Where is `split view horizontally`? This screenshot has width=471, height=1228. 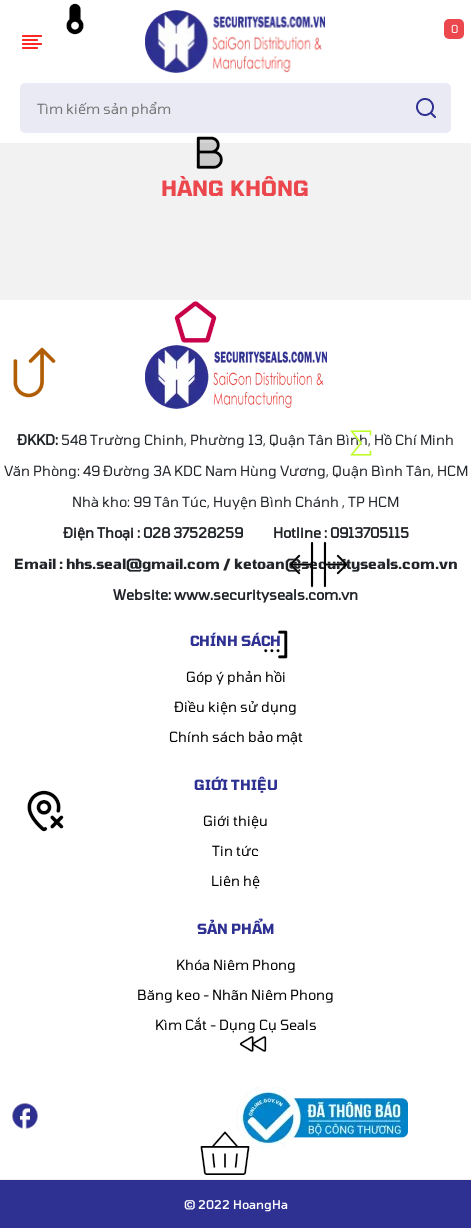 split view horizontally is located at coordinates (318, 564).